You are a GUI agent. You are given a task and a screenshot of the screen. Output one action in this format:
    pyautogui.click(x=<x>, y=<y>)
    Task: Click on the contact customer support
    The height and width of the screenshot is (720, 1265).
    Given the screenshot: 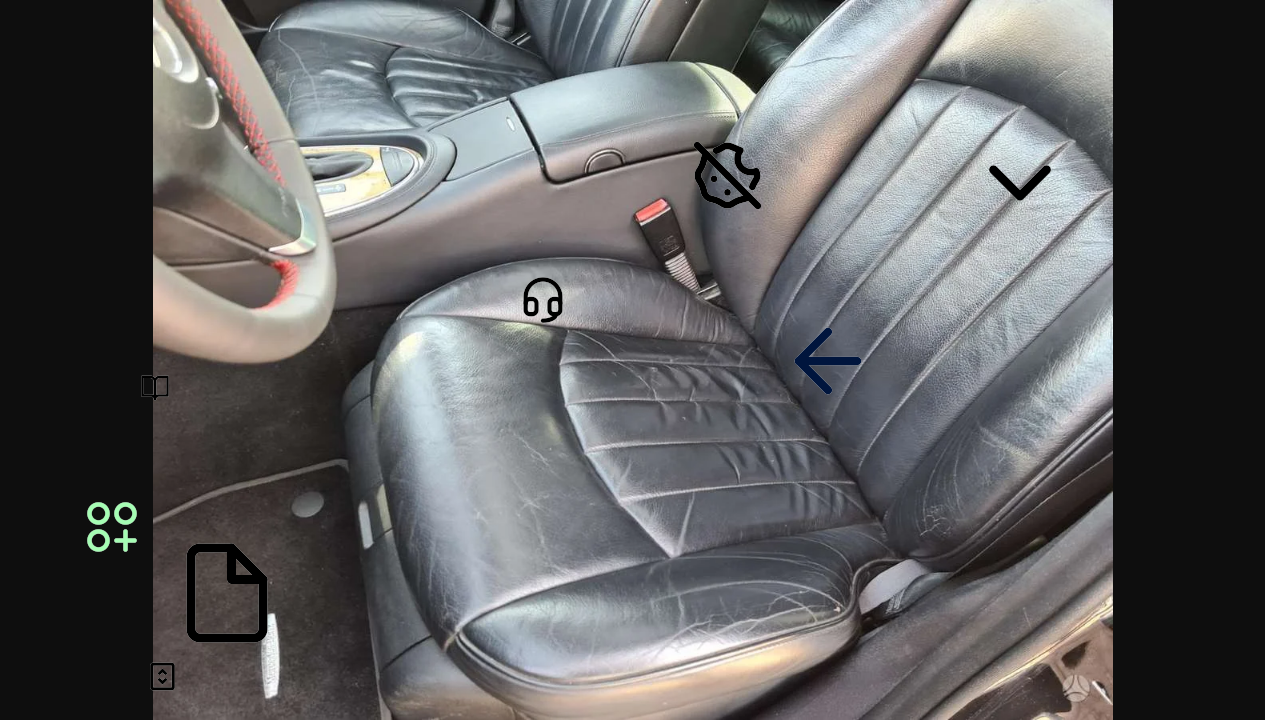 What is the action you would take?
    pyautogui.click(x=543, y=299)
    